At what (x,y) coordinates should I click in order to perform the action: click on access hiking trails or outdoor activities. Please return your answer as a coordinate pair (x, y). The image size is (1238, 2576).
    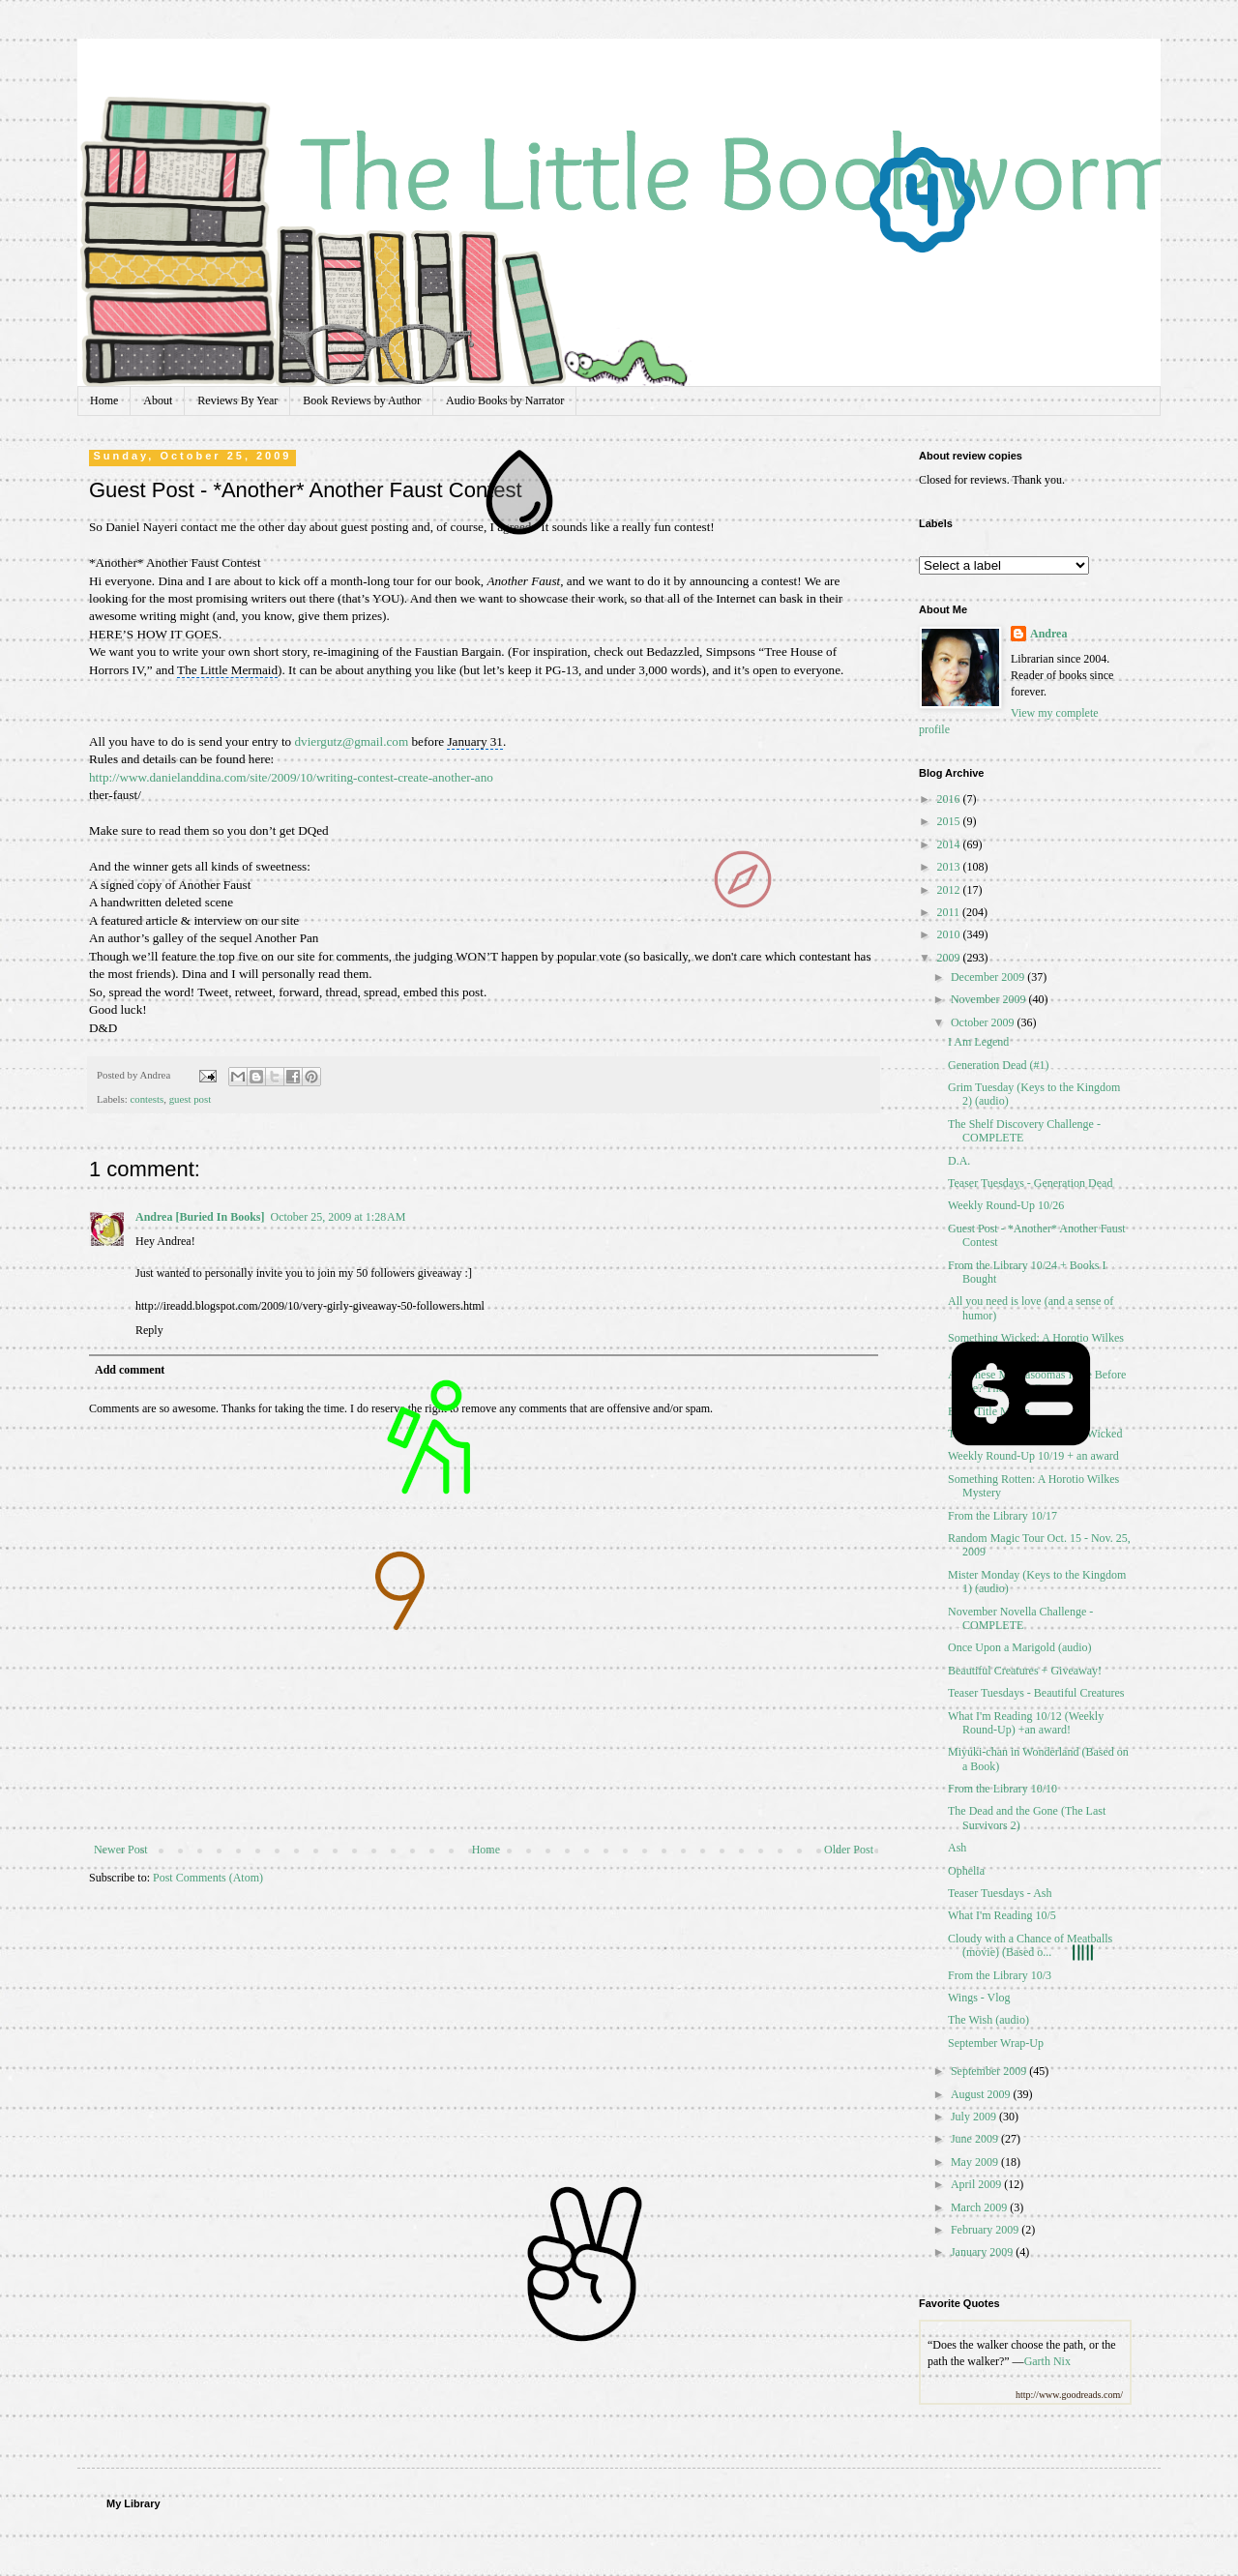
    Looking at the image, I should click on (433, 1436).